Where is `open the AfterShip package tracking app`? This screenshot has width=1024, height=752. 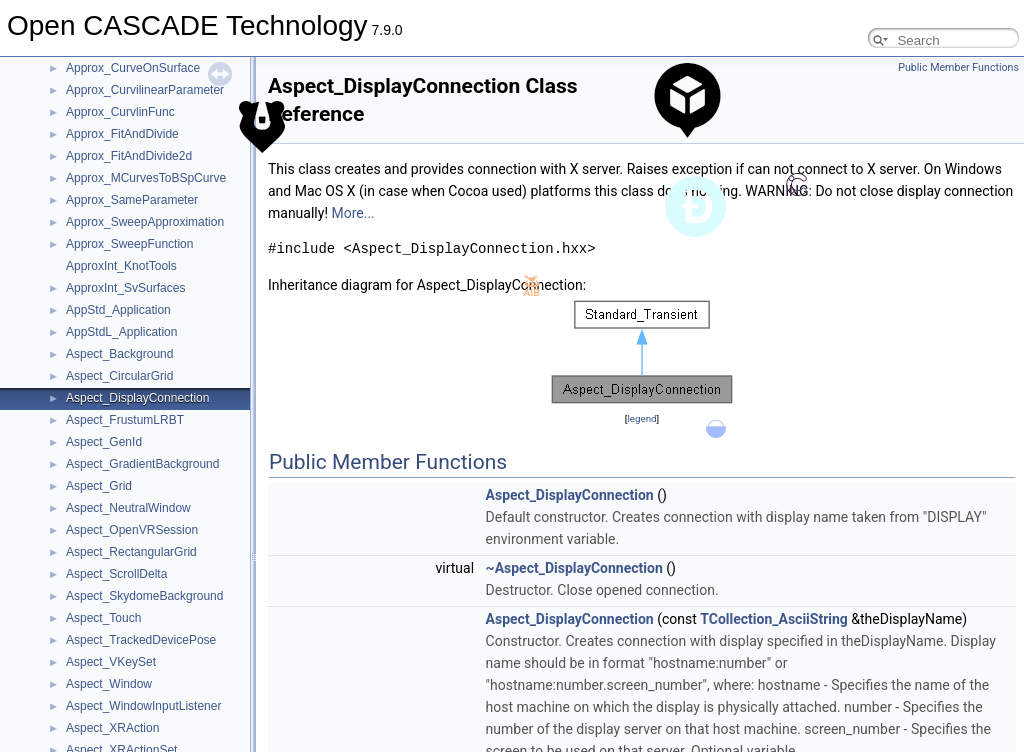 open the AfterShip package tracking app is located at coordinates (687, 100).